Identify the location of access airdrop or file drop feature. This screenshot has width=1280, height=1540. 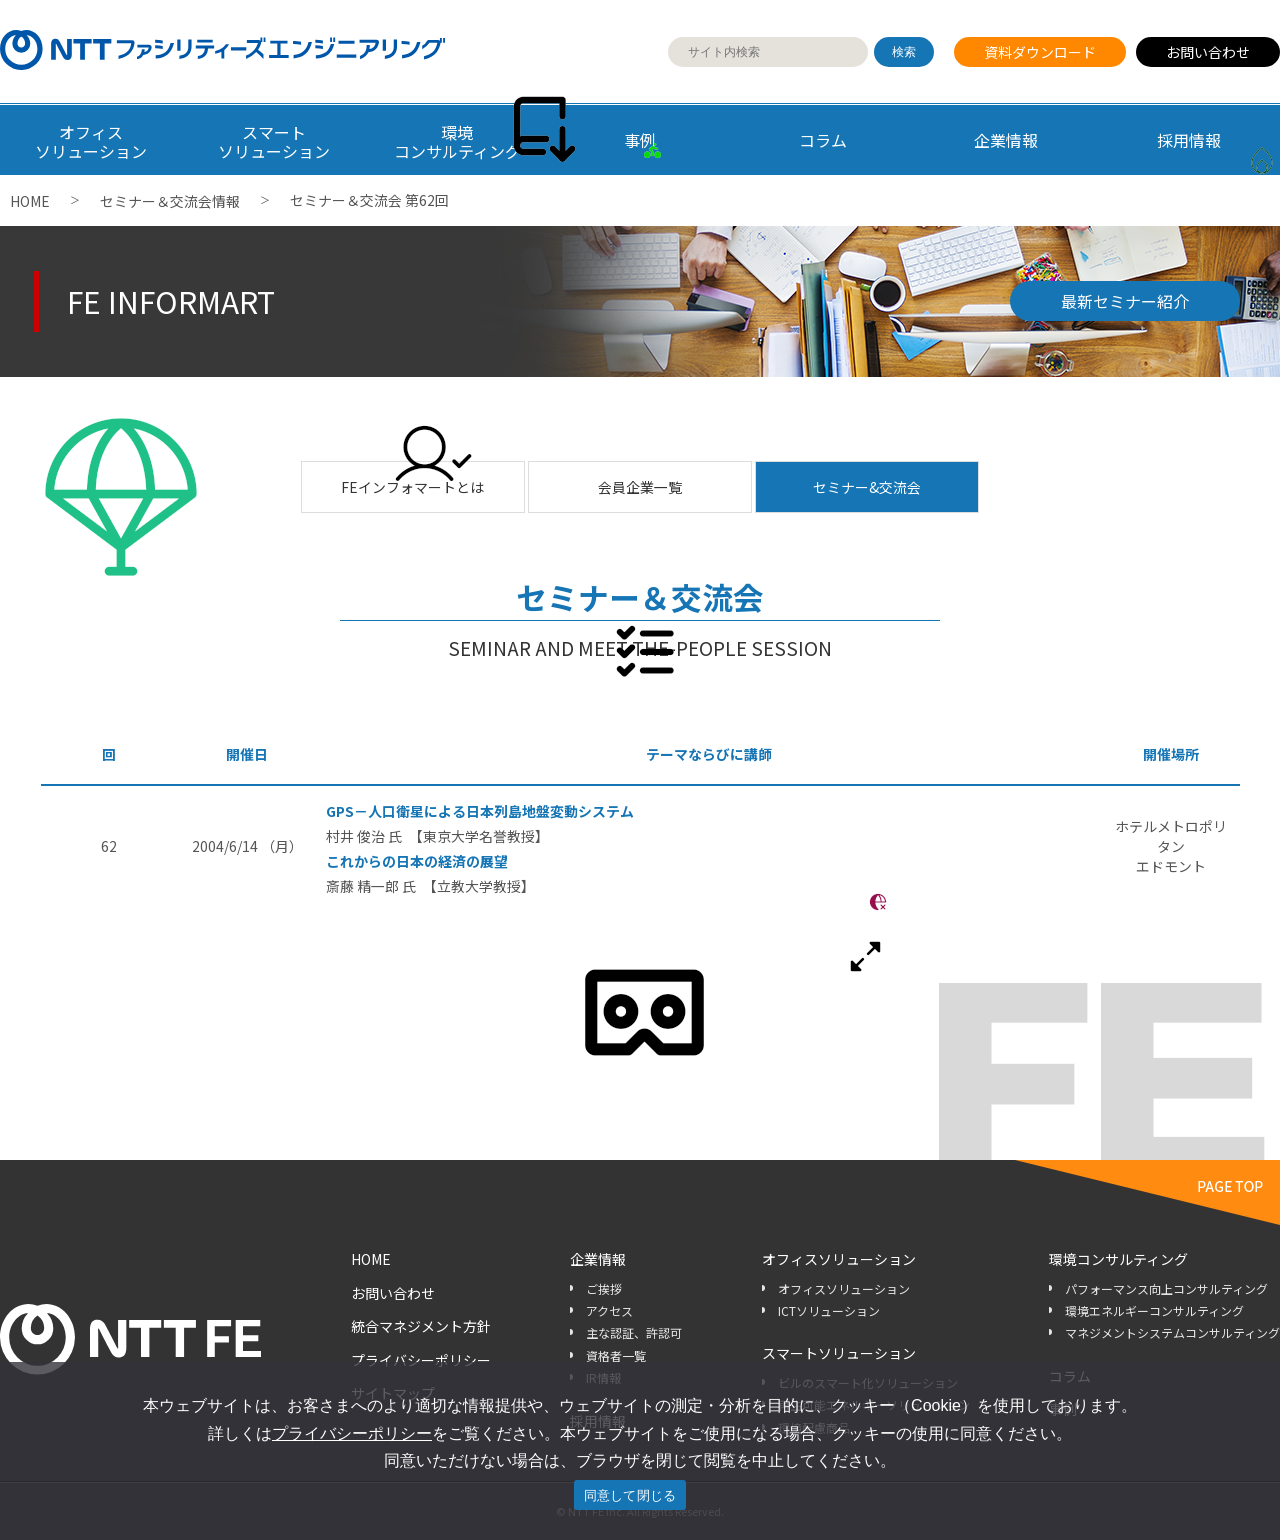
(121, 500).